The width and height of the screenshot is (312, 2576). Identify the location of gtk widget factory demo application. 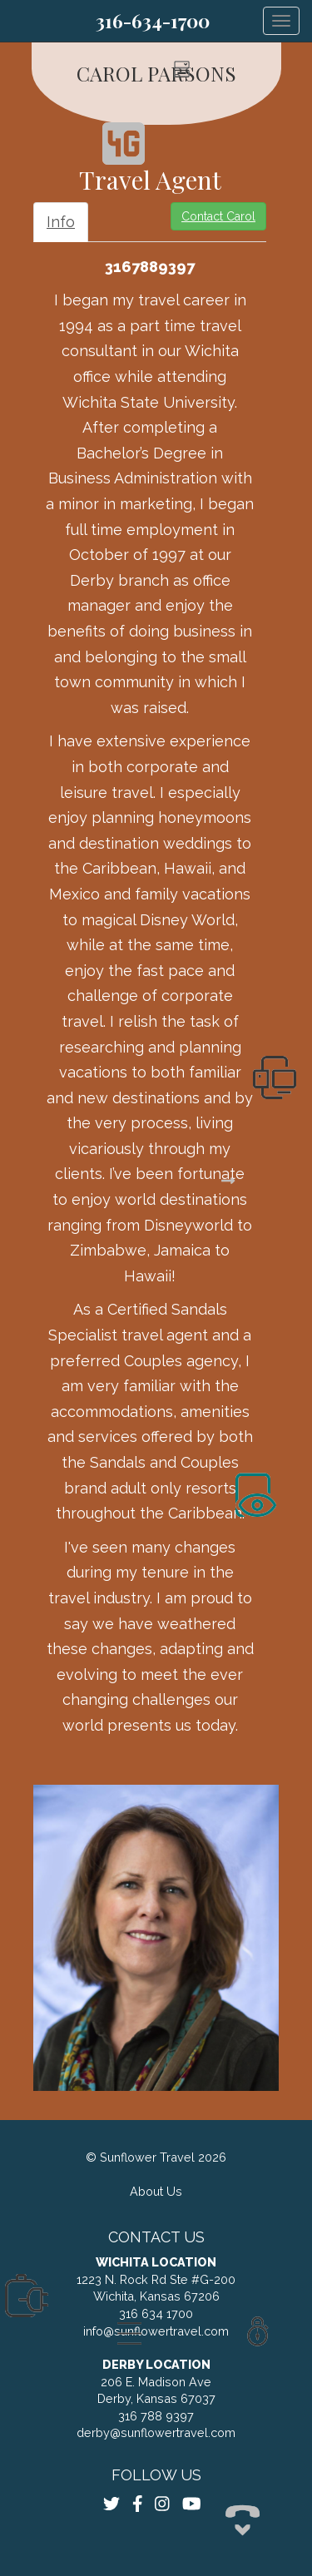
(181, 68).